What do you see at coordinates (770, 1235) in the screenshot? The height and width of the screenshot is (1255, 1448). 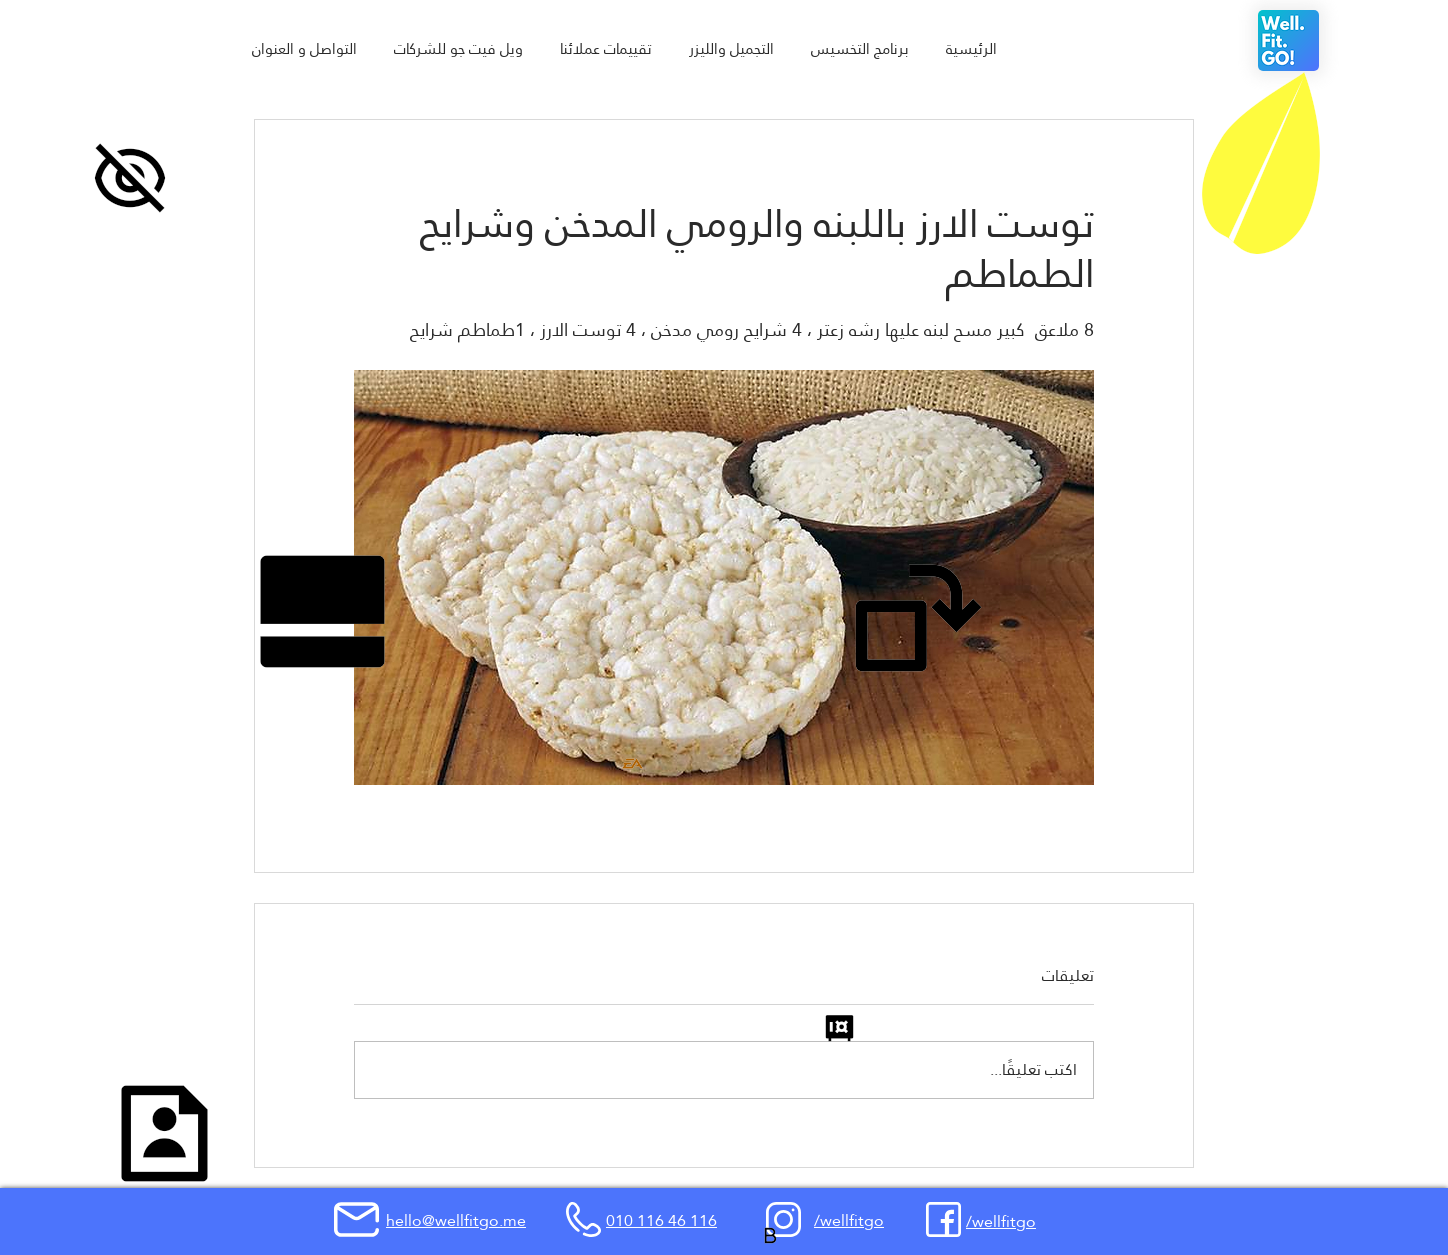 I see `apply bold formatting to selected text` at bounding box center [770, 1235].